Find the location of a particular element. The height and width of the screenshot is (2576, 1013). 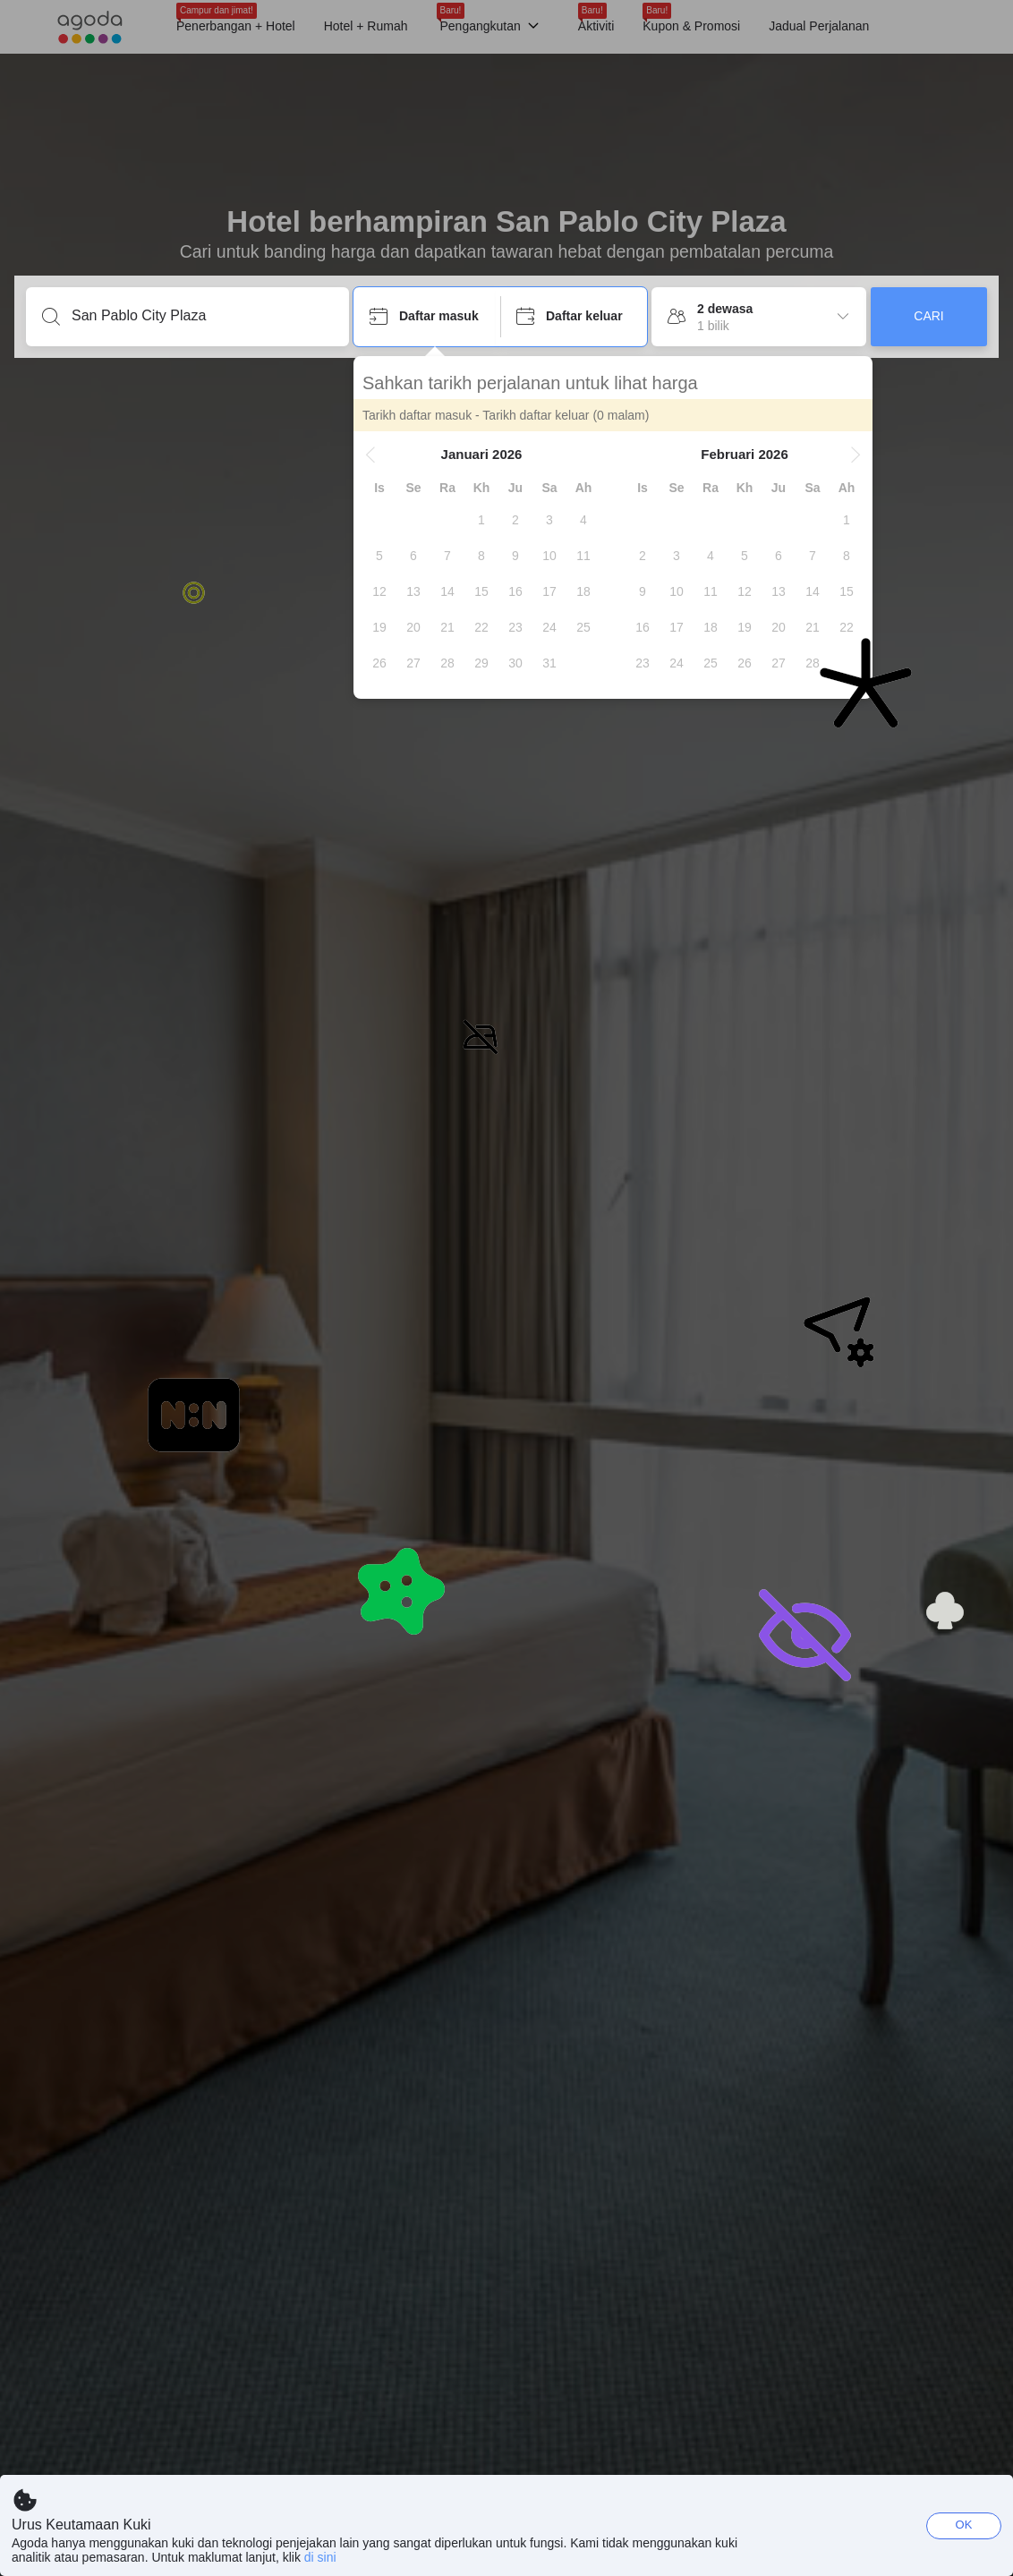

hide password or sensitive content is located at coordinates (804, 1635).